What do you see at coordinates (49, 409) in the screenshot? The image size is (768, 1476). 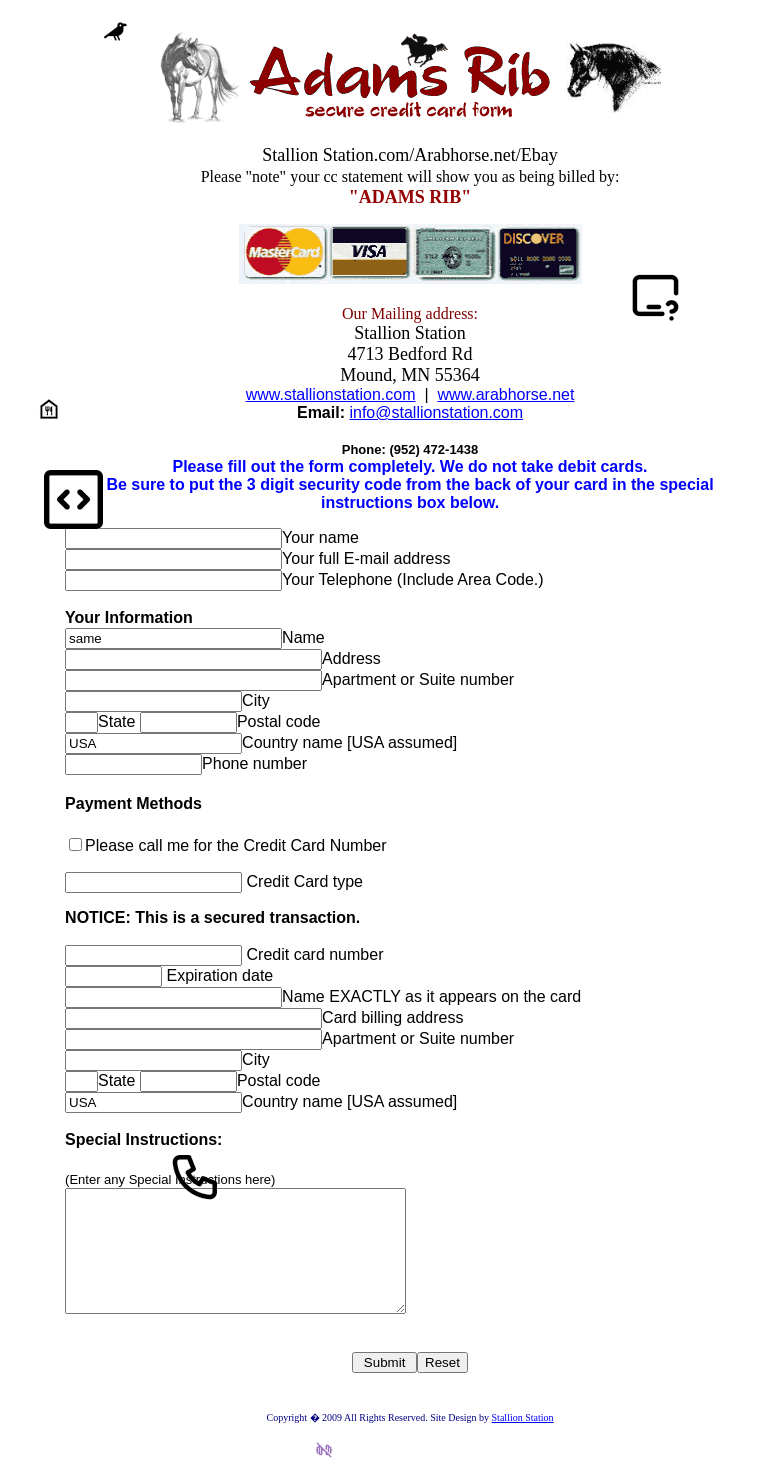 I see `find nearby food banks or food assistance locations` at bounding box center [49, 409].